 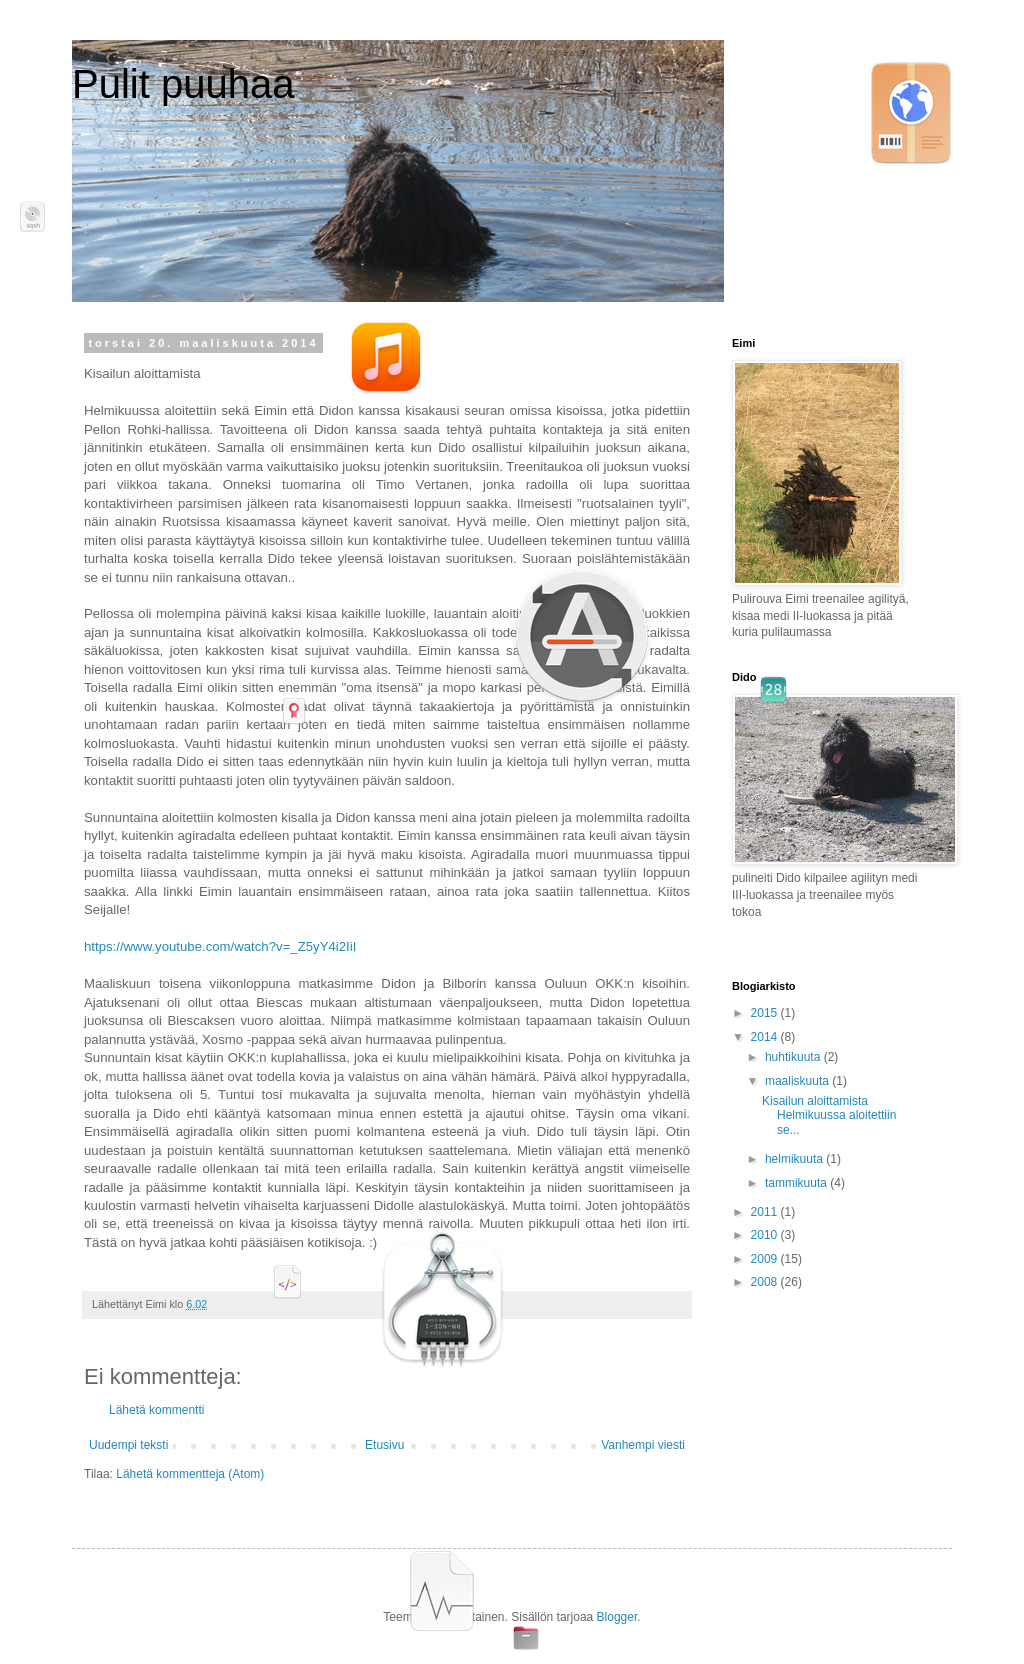 What do you see at coordinates (442, 1591) in the screenshot?
I see `view system log file` at bounding box center [442, 1591].